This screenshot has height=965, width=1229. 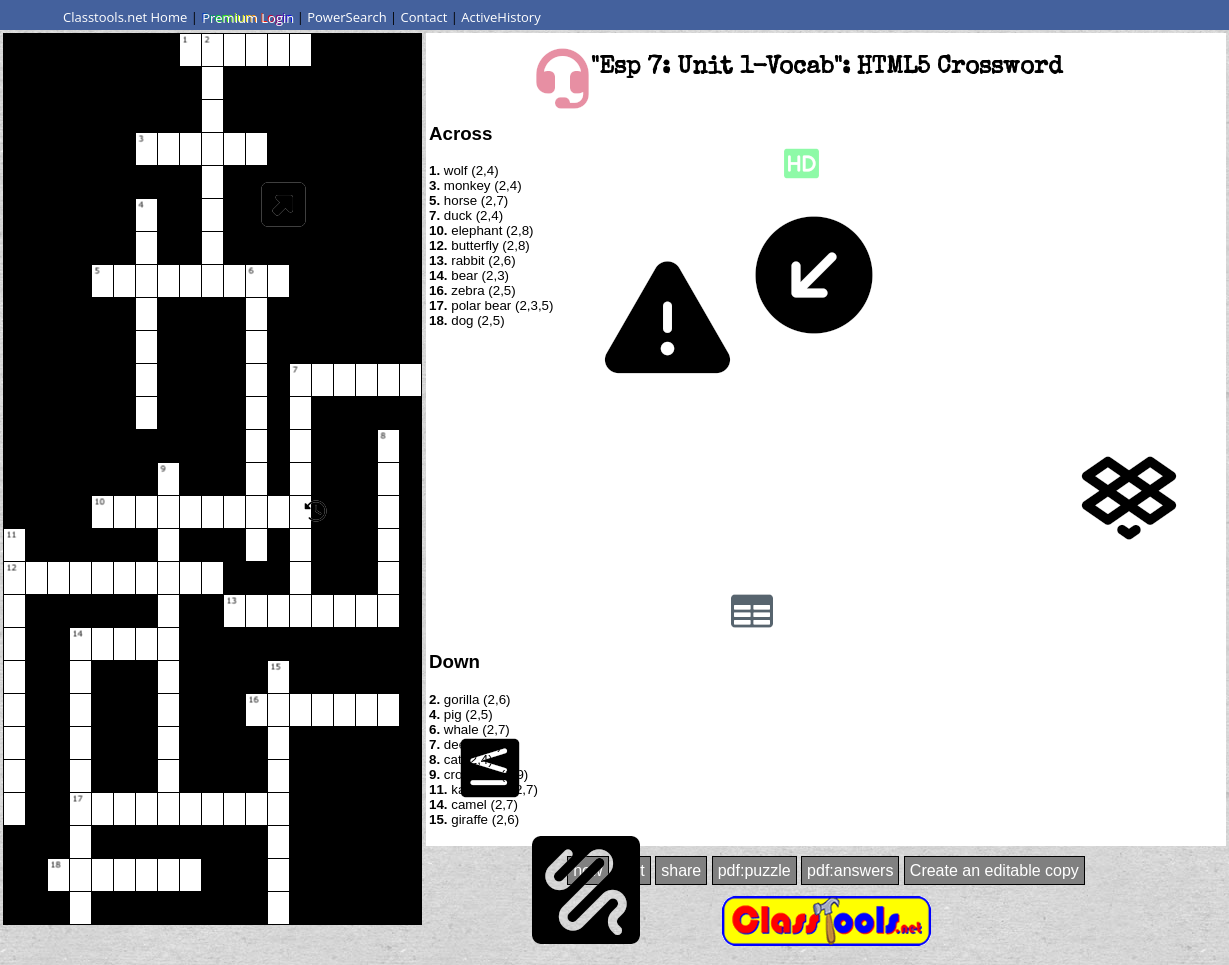 I want to click on view data in table format, so click(x=752, y=611).